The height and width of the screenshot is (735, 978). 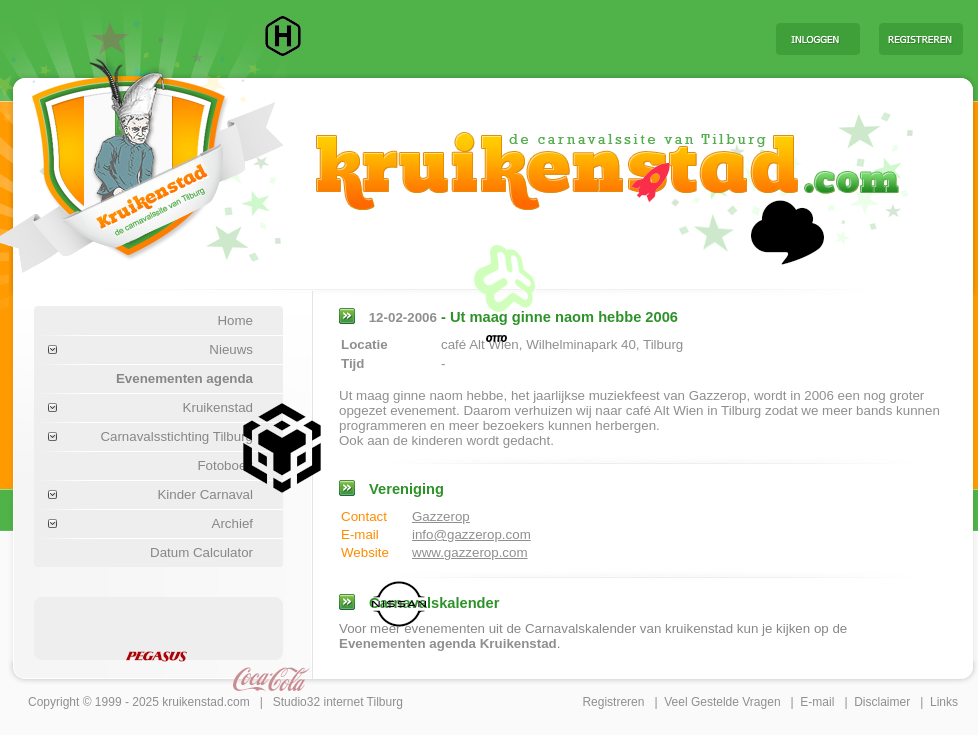 What do you see at coordinates (399, 604) in the screenshot?
I see `nissan brand logo` at bounding box center [399, 604].